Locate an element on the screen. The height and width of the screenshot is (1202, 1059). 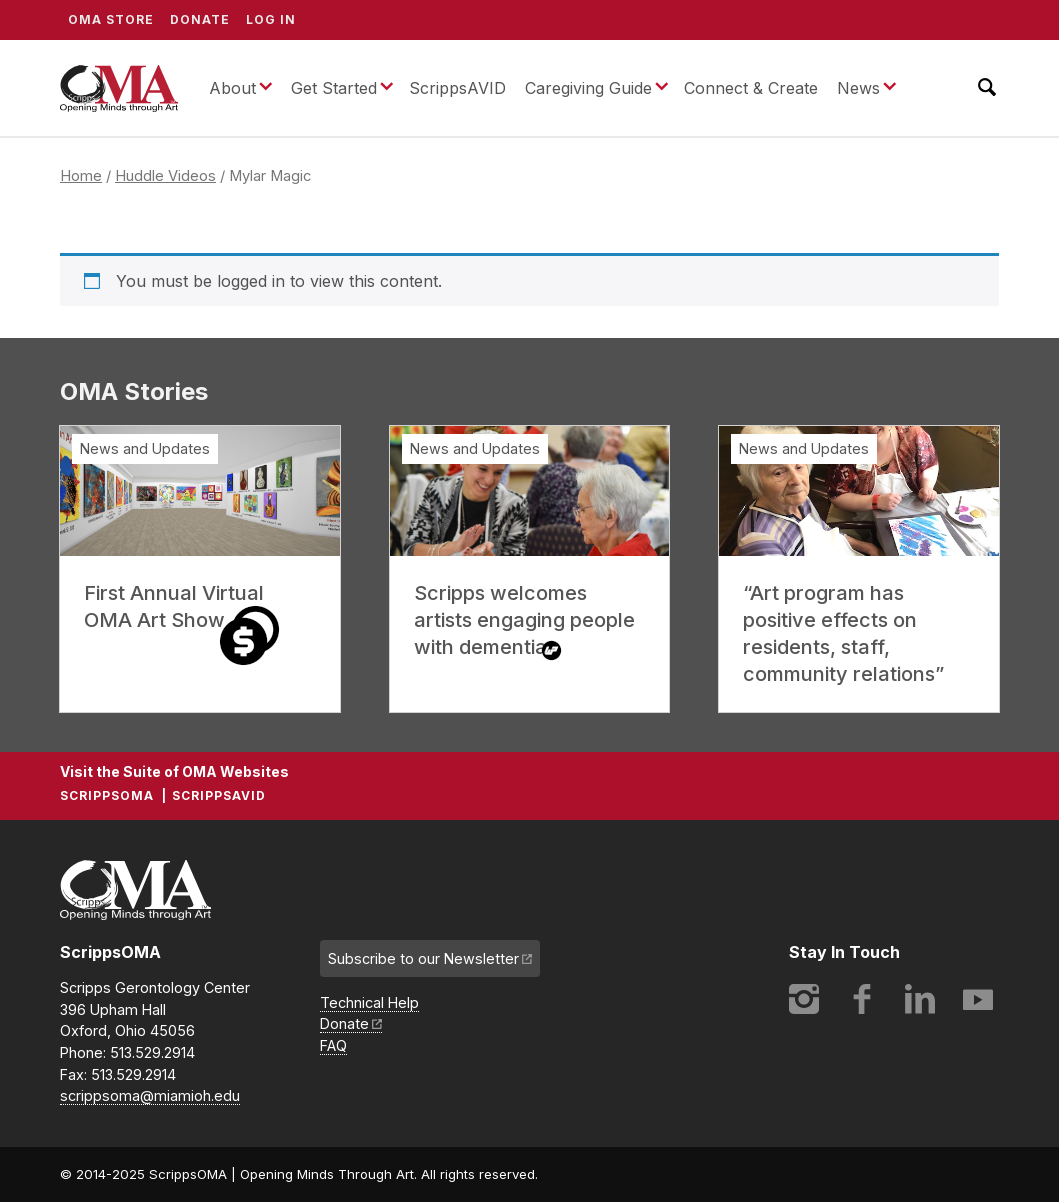
view your coin balance or currency is located at coordinates (249, 635).